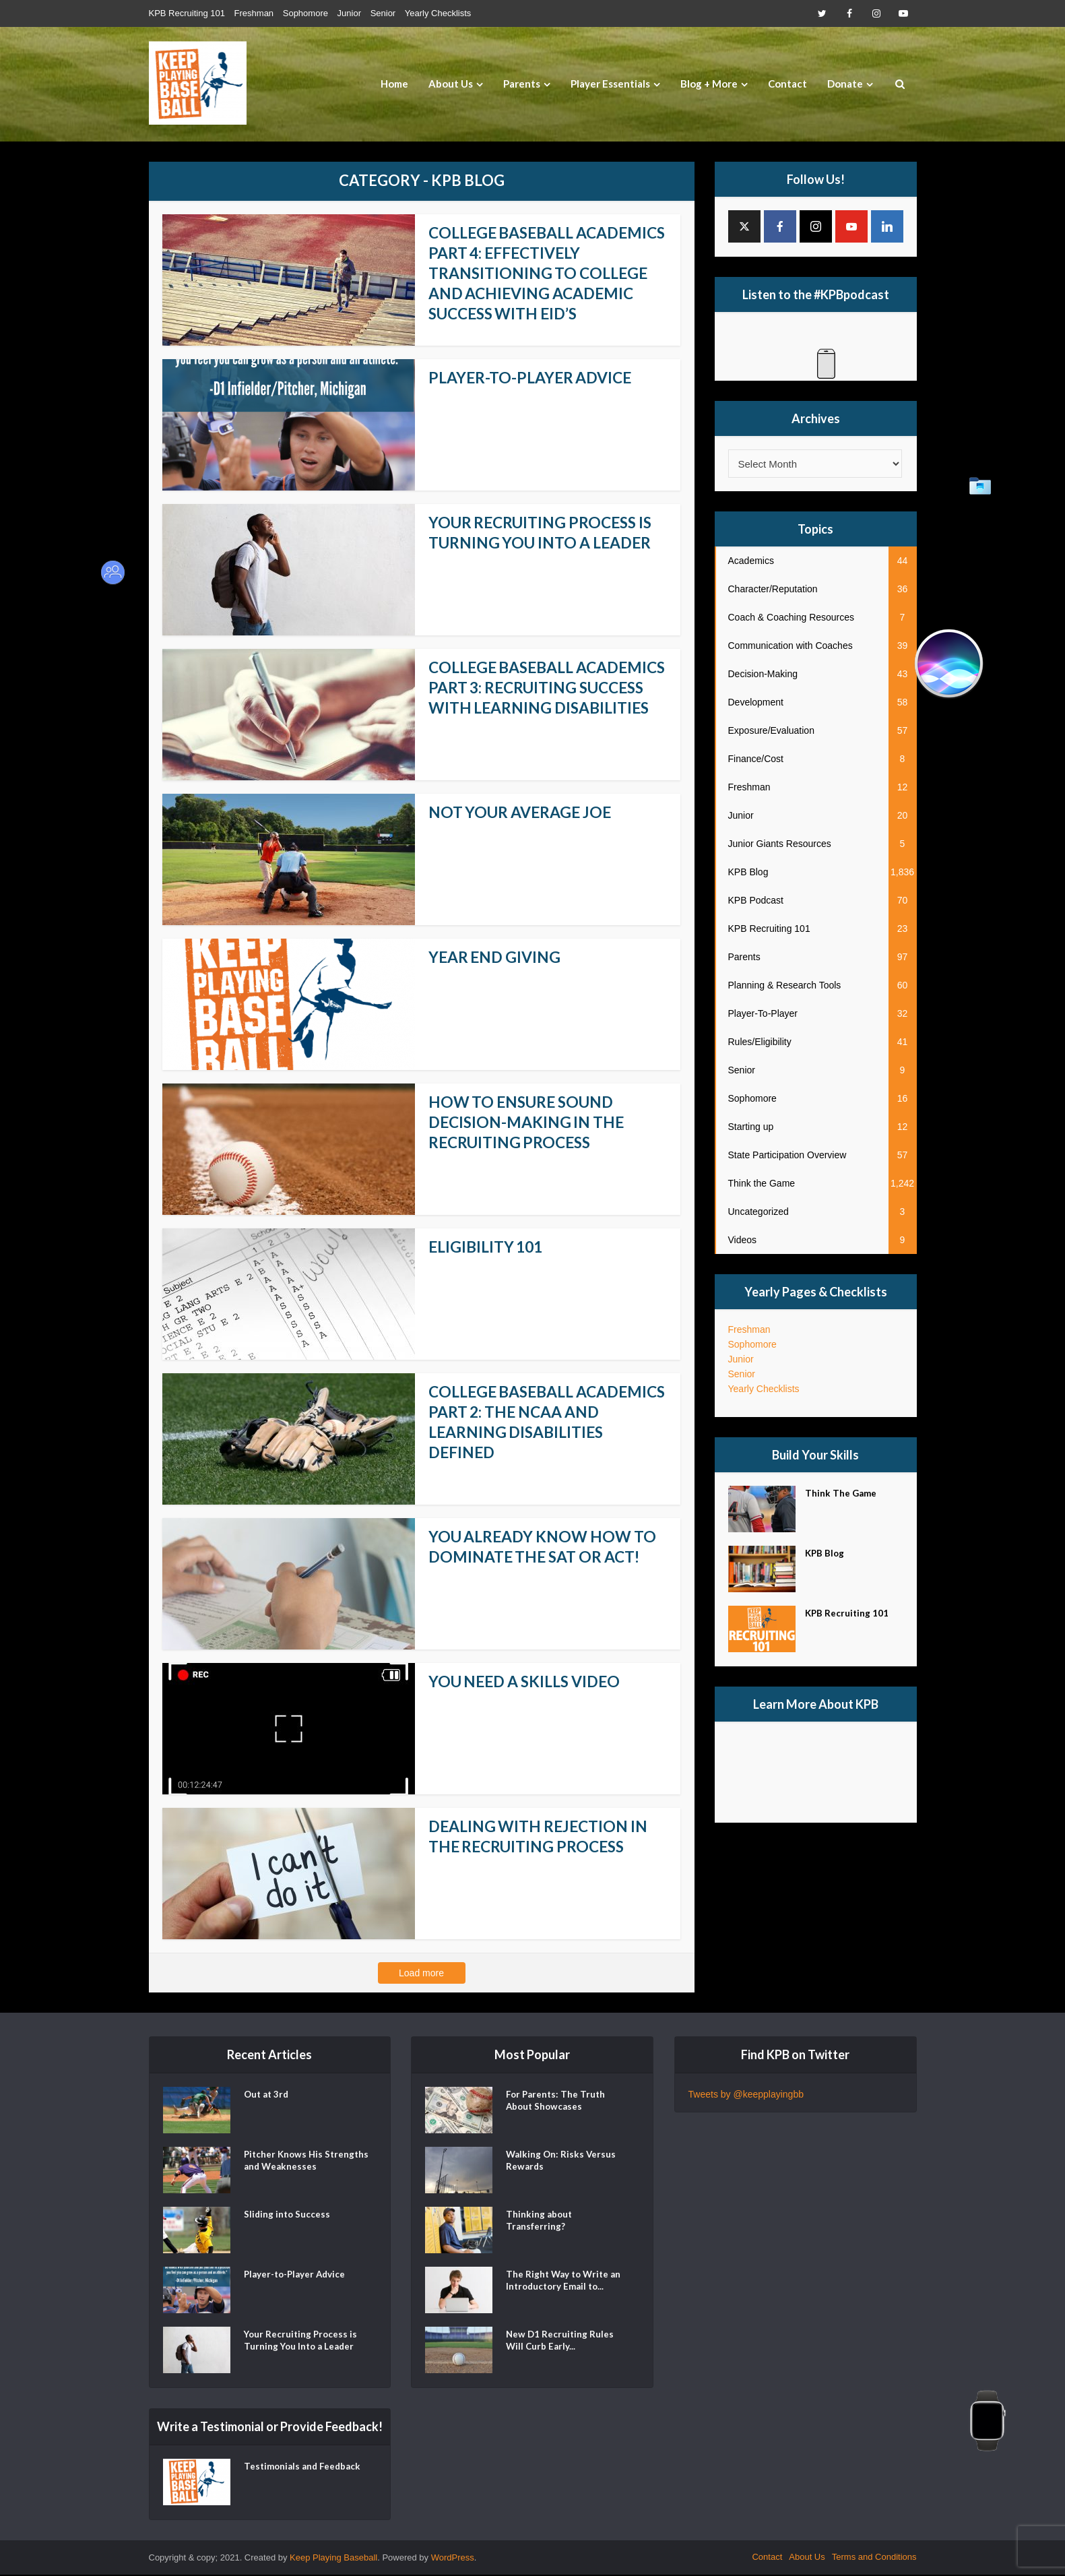 The width and height of the screenshot is (1065, 2576). I want to click on access airport extreme router settings, so click(826, 363).